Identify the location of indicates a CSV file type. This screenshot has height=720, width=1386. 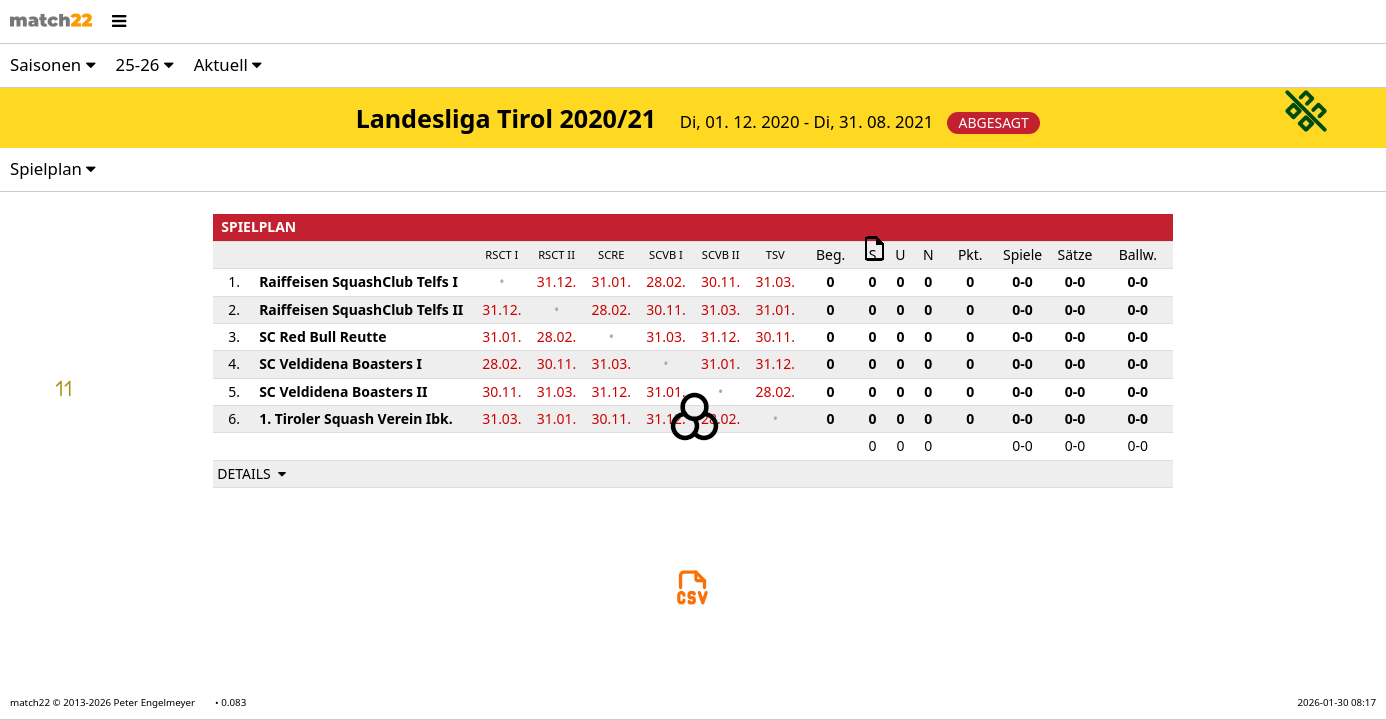
(692, 587).